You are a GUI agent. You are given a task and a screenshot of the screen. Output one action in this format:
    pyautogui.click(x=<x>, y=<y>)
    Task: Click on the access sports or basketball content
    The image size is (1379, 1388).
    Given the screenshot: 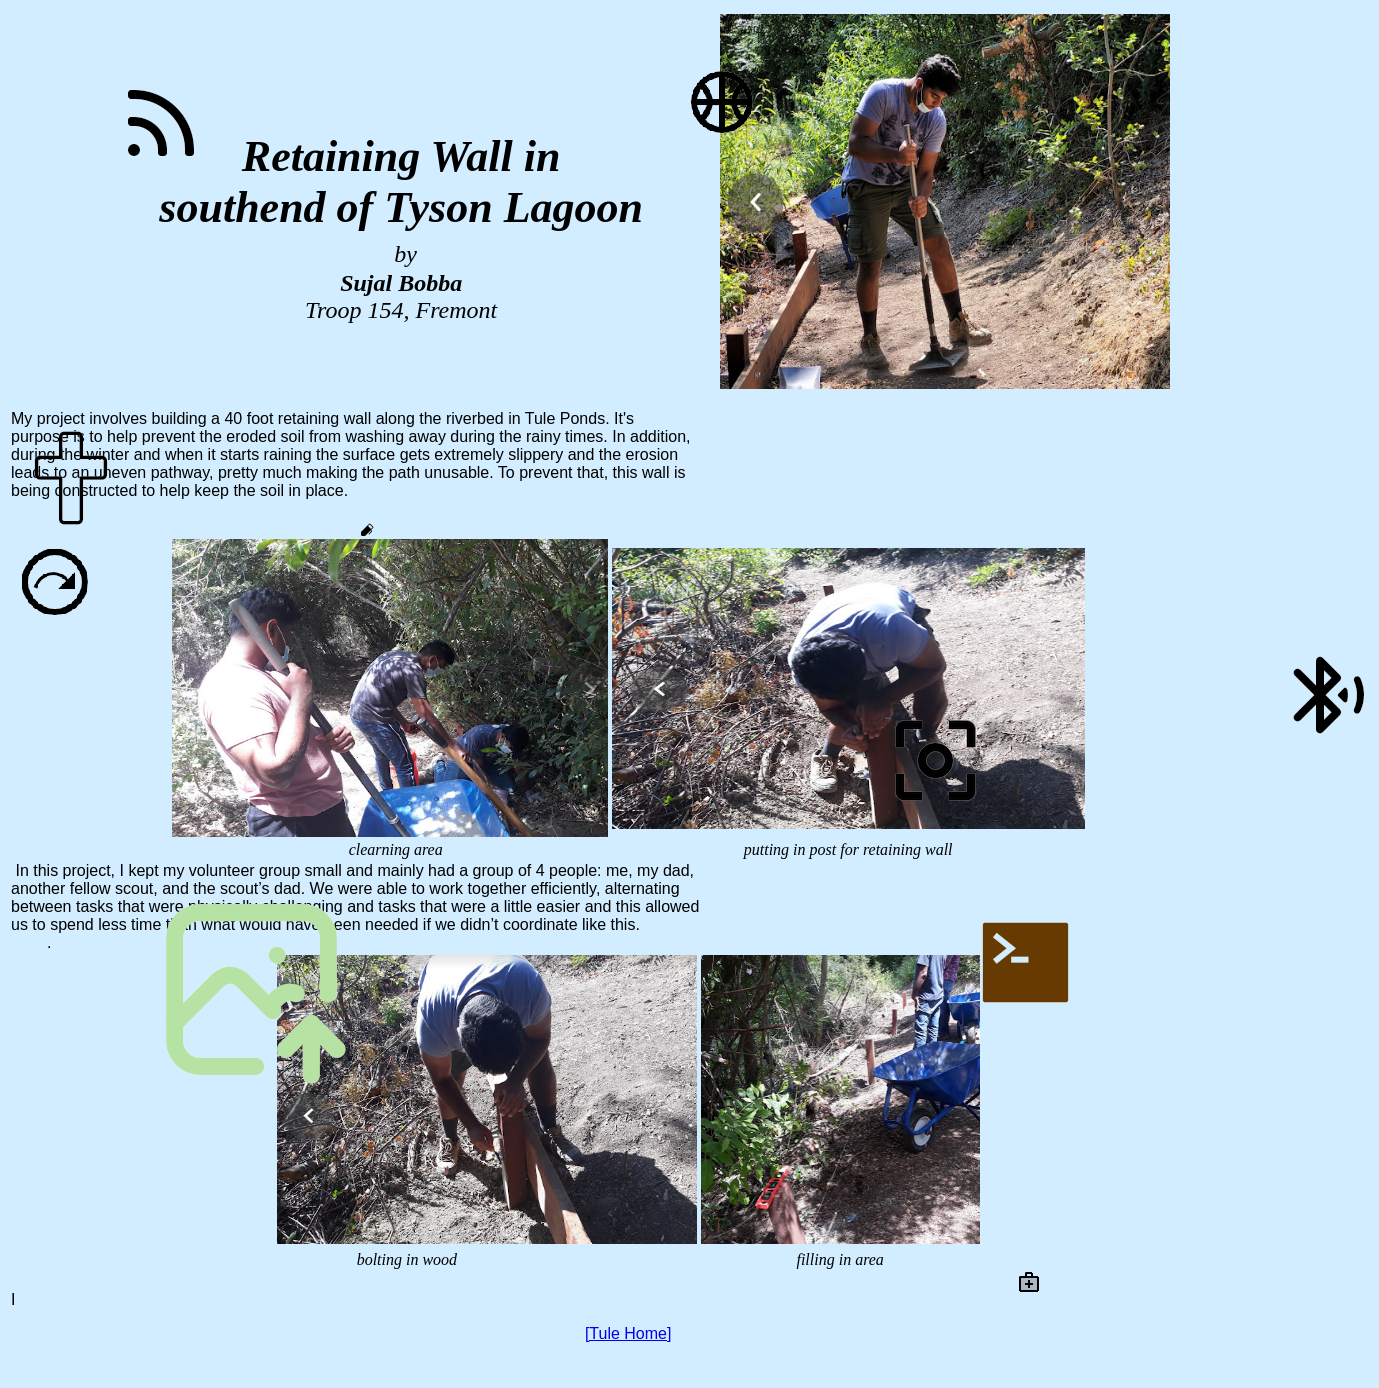 What is the action you would take?
    pyautogui.click(x=722, y=102)
    